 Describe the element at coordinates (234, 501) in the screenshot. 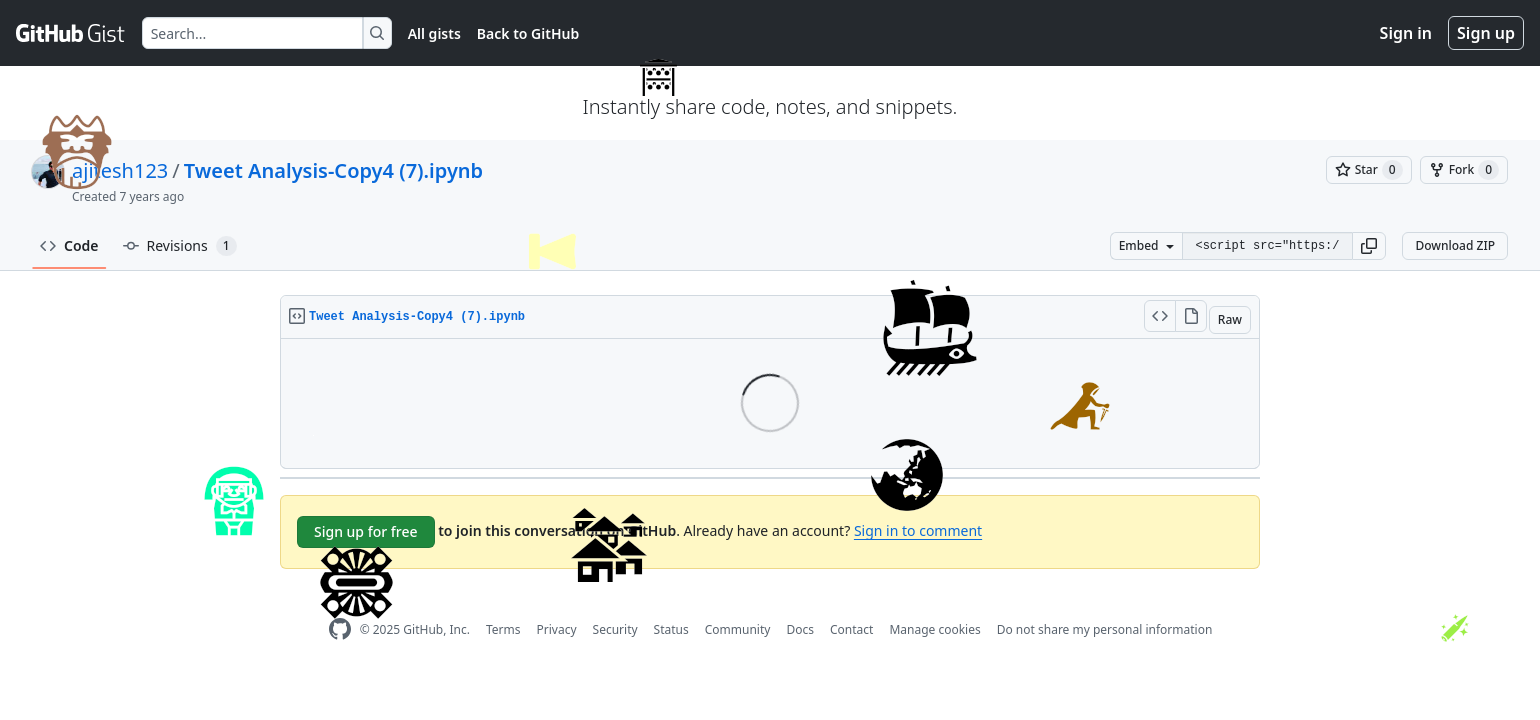

I see `view colombian cultural artifacts` at that location.